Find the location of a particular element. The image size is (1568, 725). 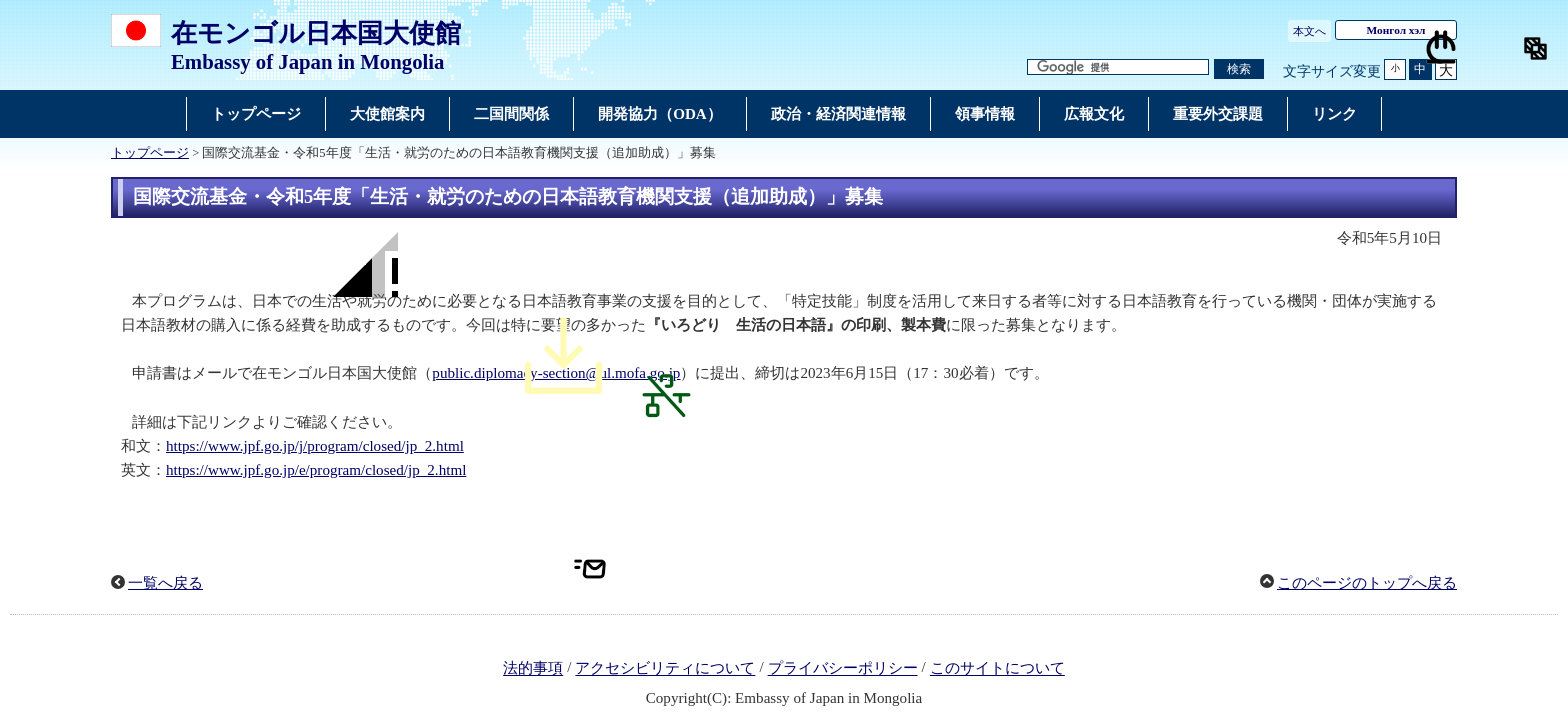

indicates Georgian lari currency is located at coordinates (1441, 47).